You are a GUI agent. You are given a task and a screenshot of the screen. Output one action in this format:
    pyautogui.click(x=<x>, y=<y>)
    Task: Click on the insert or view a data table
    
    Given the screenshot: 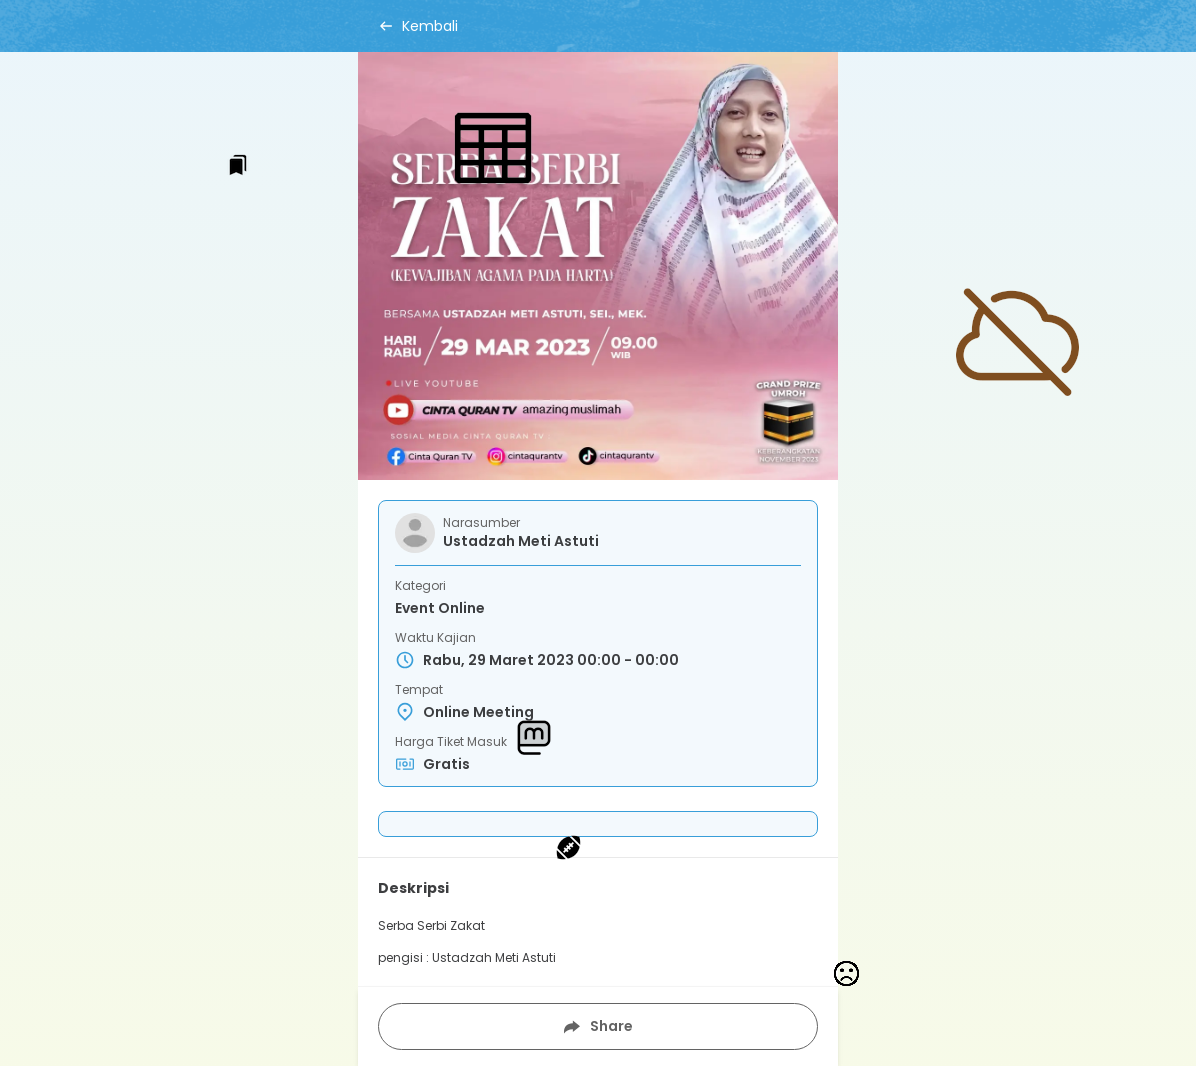 What is the action you would take?
    pyautogui.click(x=496, y=148)
    